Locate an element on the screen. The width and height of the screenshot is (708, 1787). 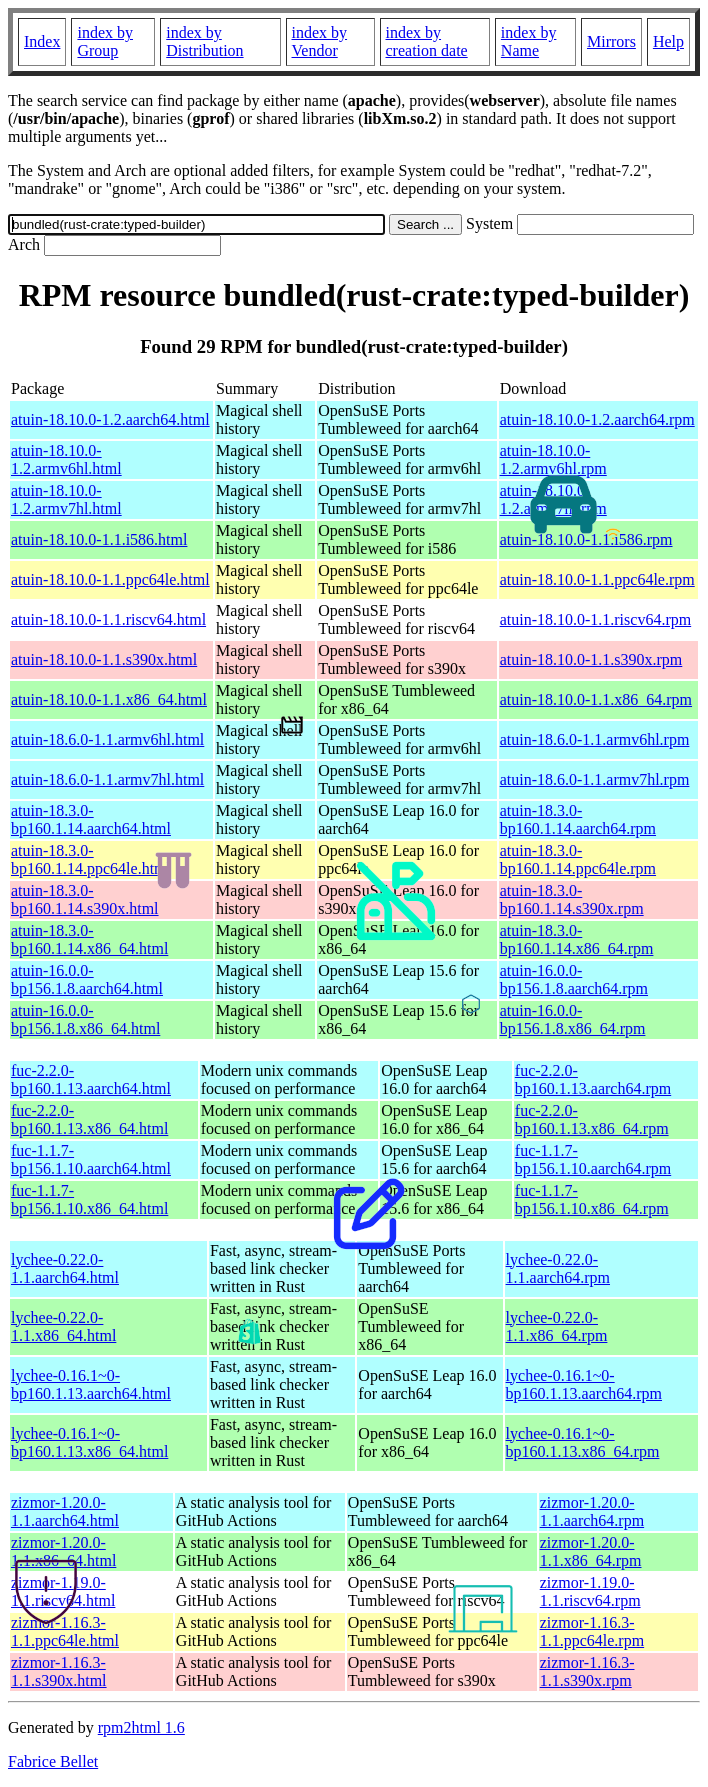
security warning or alert detected is located at coordinates (46, 1588).